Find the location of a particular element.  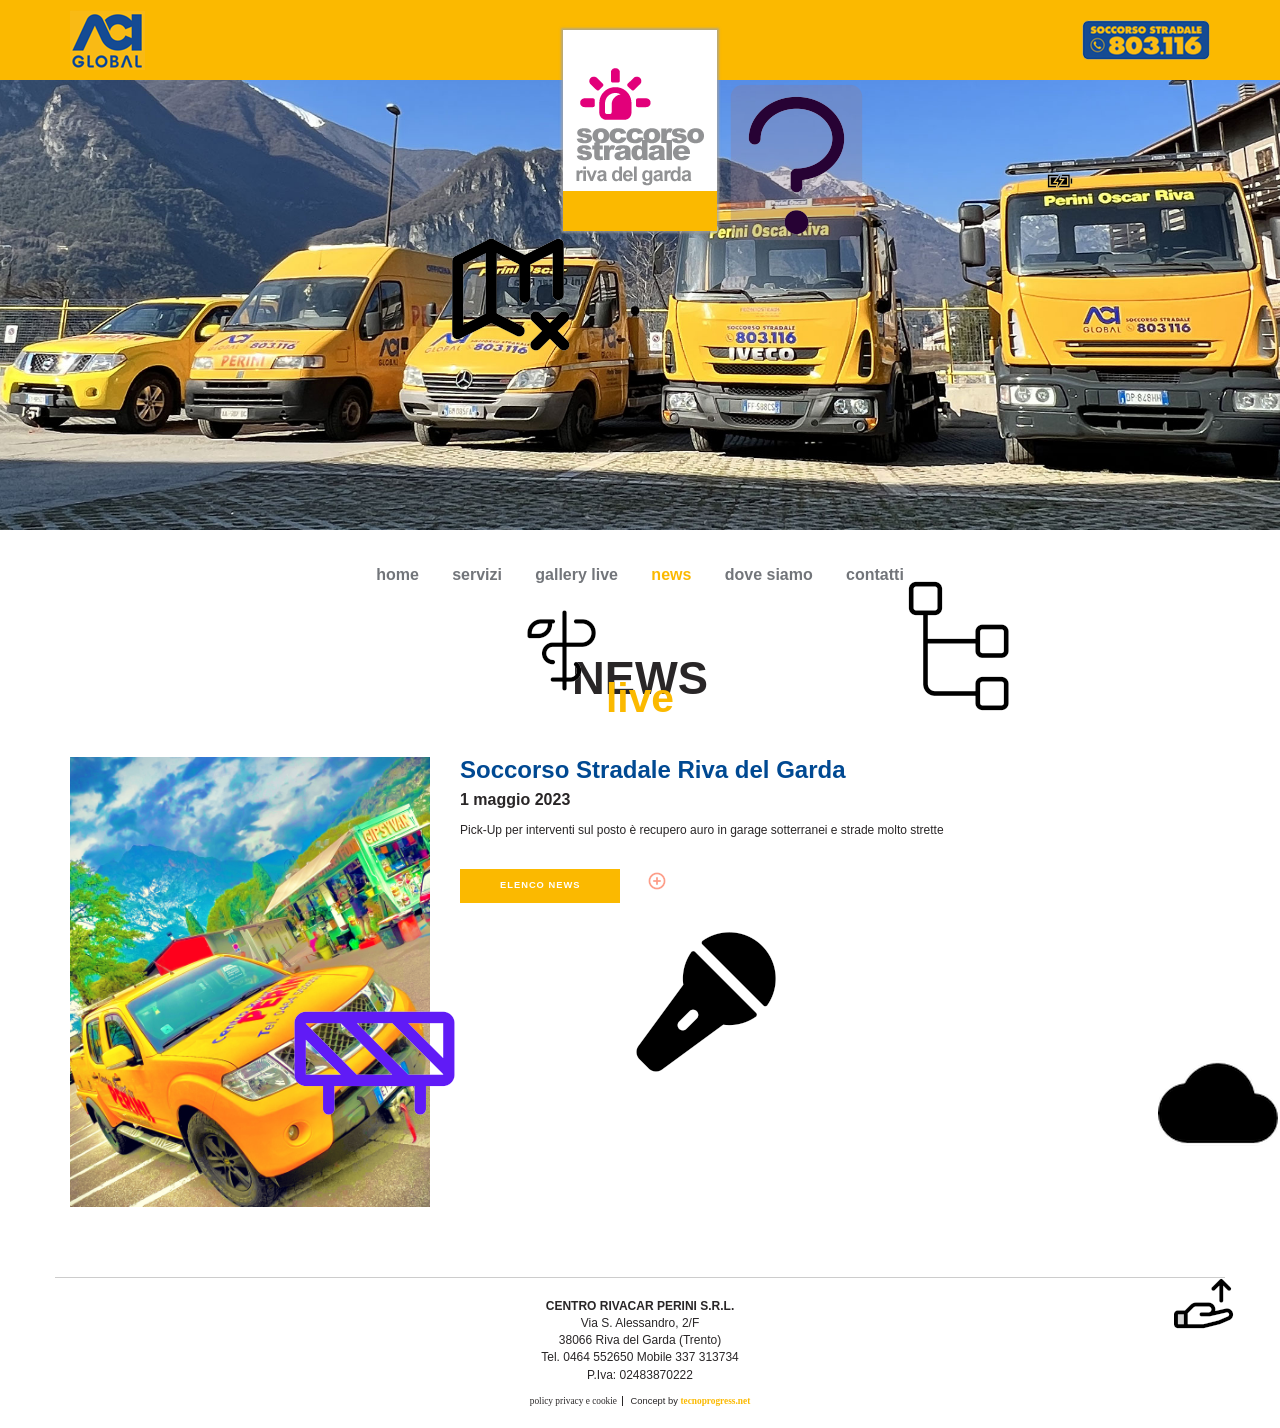

add a new item is located at coordinates (657, 881).